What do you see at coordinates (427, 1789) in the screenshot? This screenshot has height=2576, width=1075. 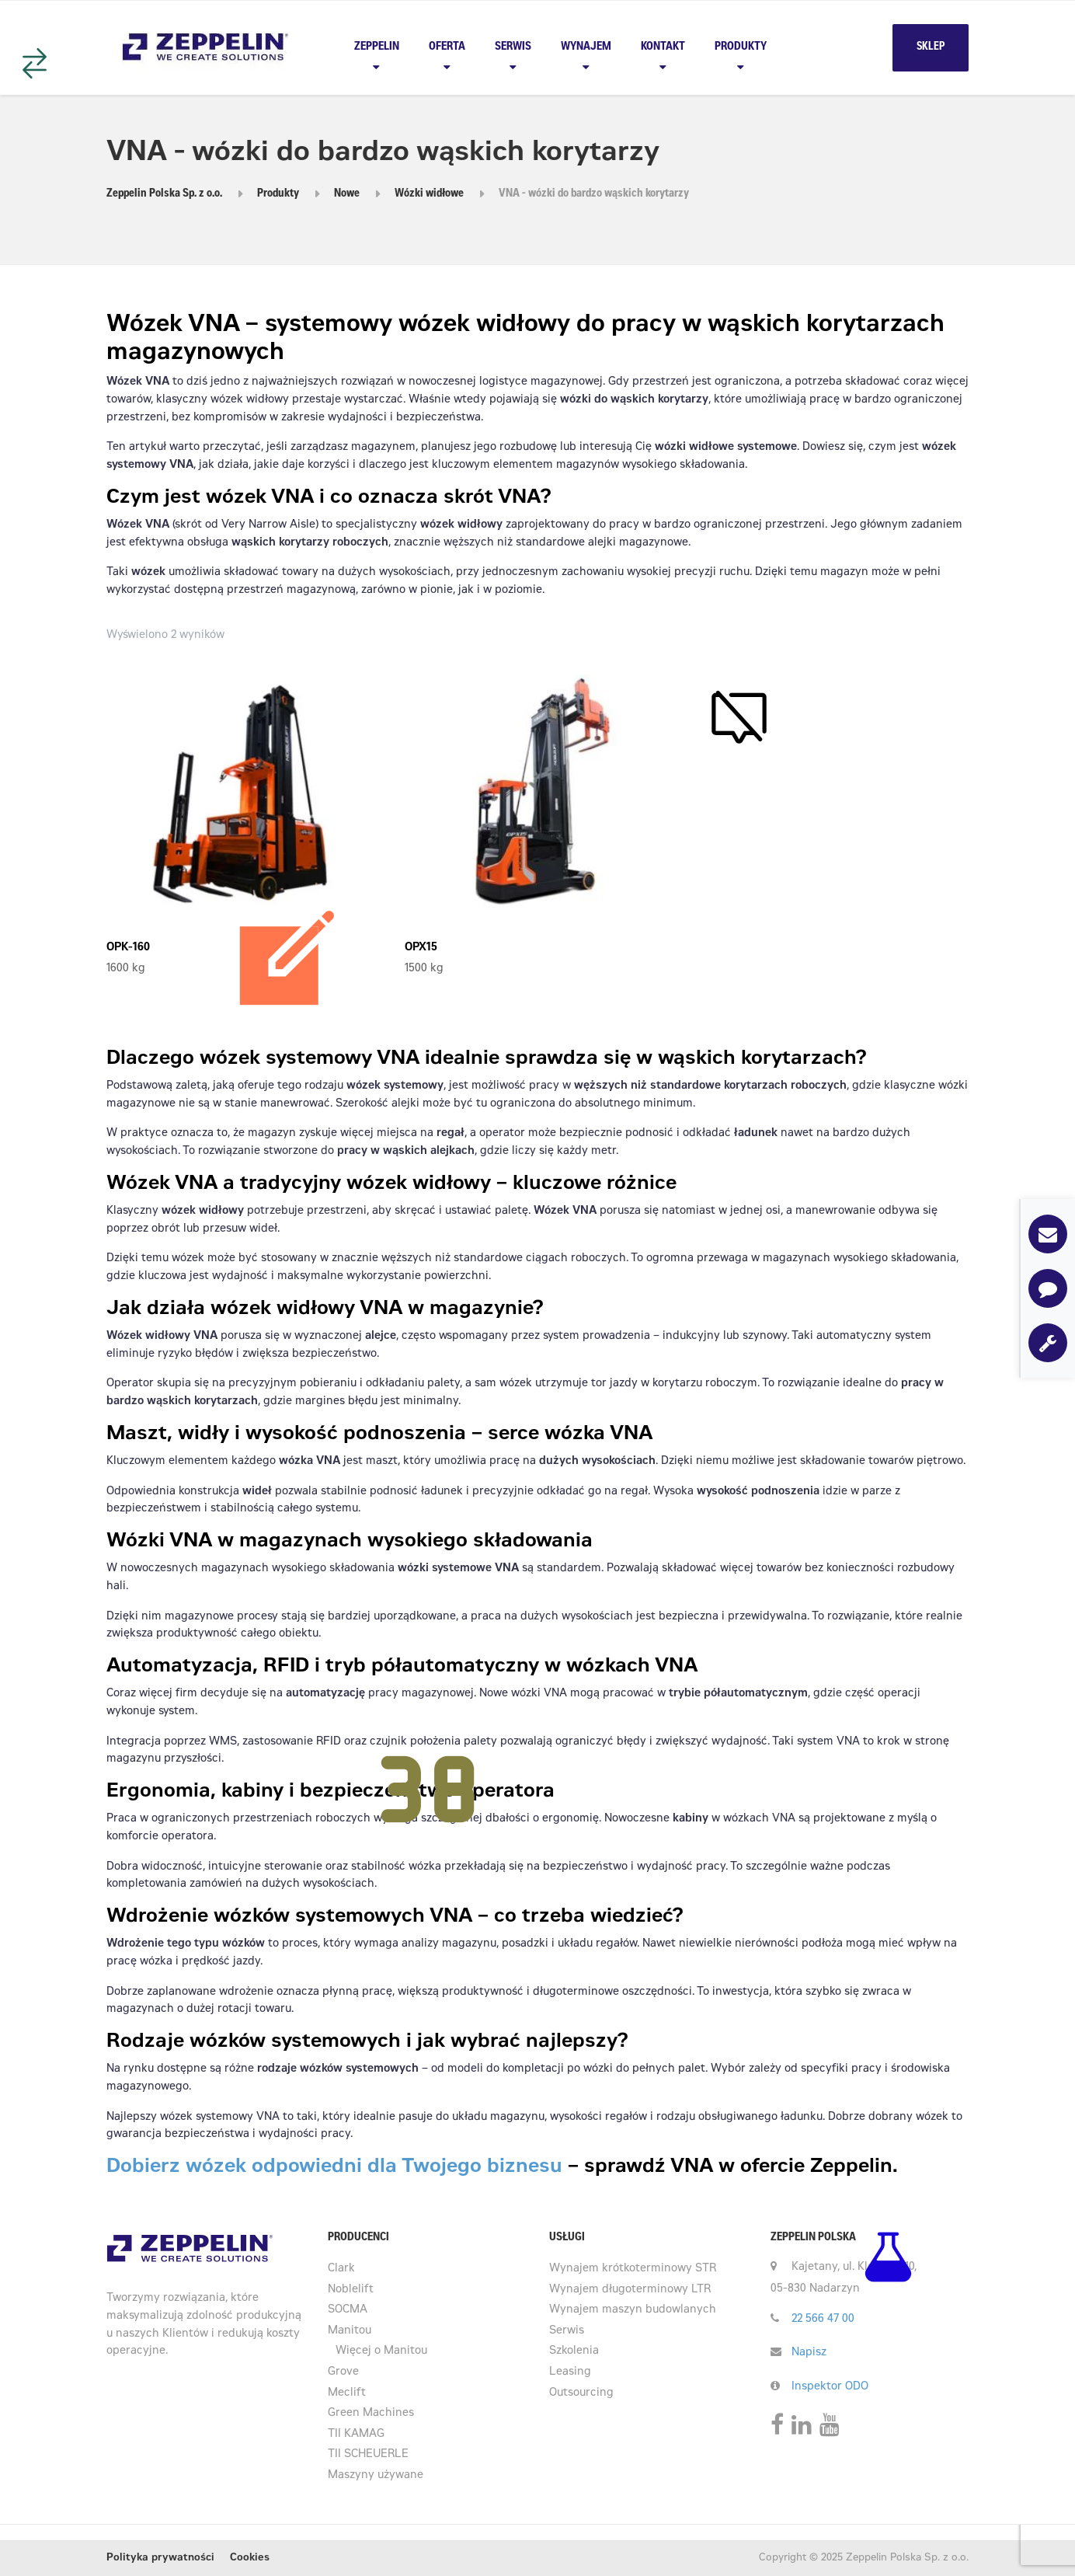 I see `indicates item number 38 in a list or sequence` at bounding box center [427, 1789].